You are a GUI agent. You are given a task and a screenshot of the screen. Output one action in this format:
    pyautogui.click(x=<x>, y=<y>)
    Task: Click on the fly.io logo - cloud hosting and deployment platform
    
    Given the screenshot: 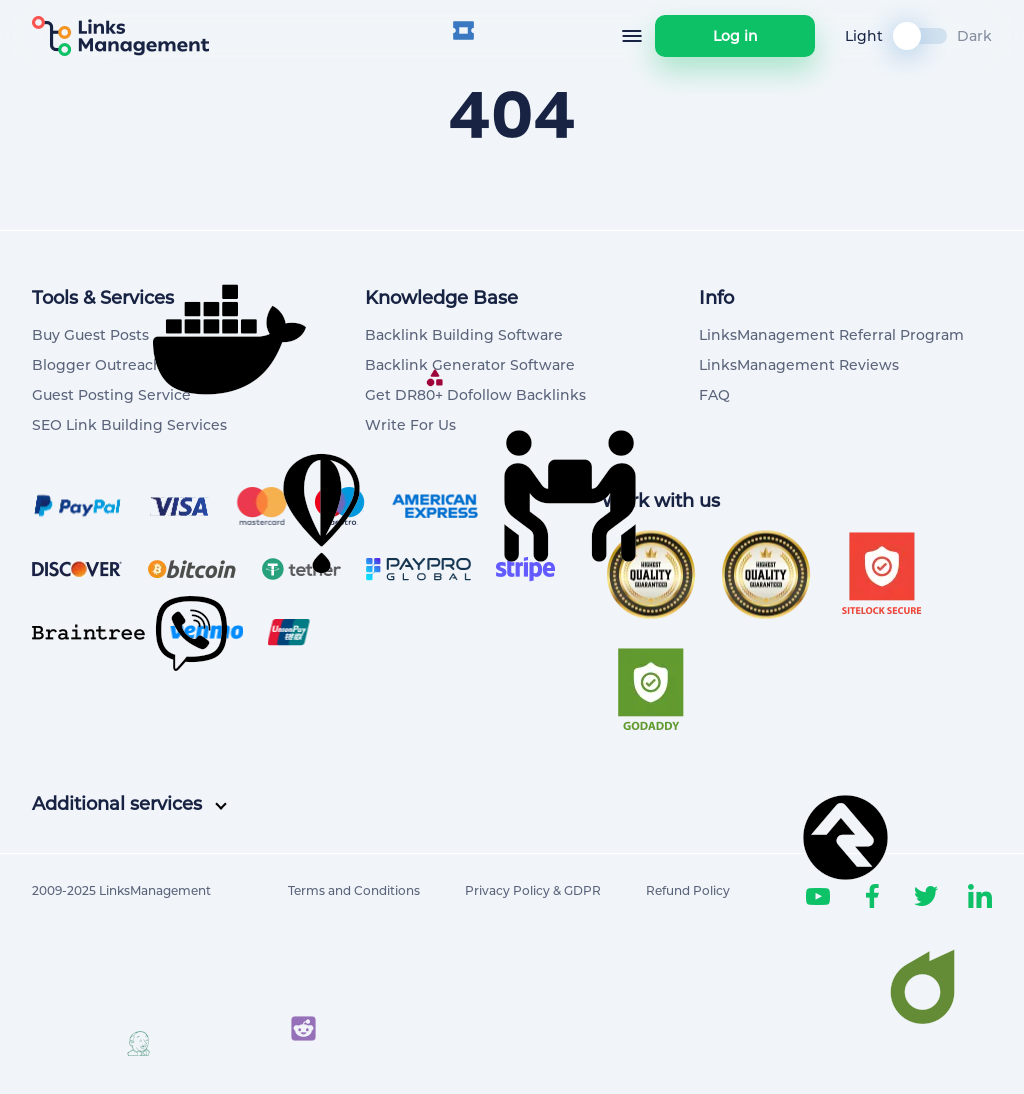 What is the action you would take?
    pyautogui.click(x=321, y=513)
    